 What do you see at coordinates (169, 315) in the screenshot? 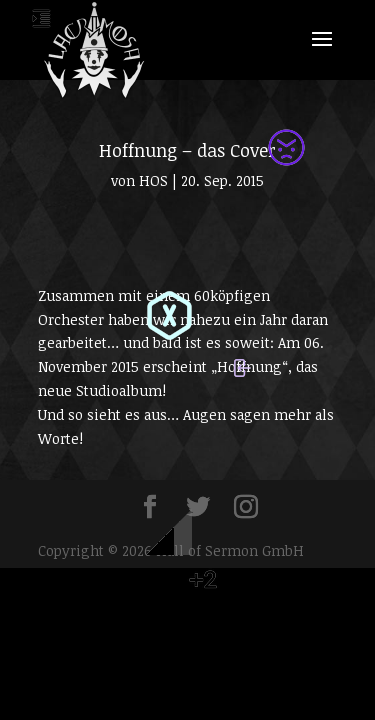
I see `close or cancel action` at bounding box center [169, 315].